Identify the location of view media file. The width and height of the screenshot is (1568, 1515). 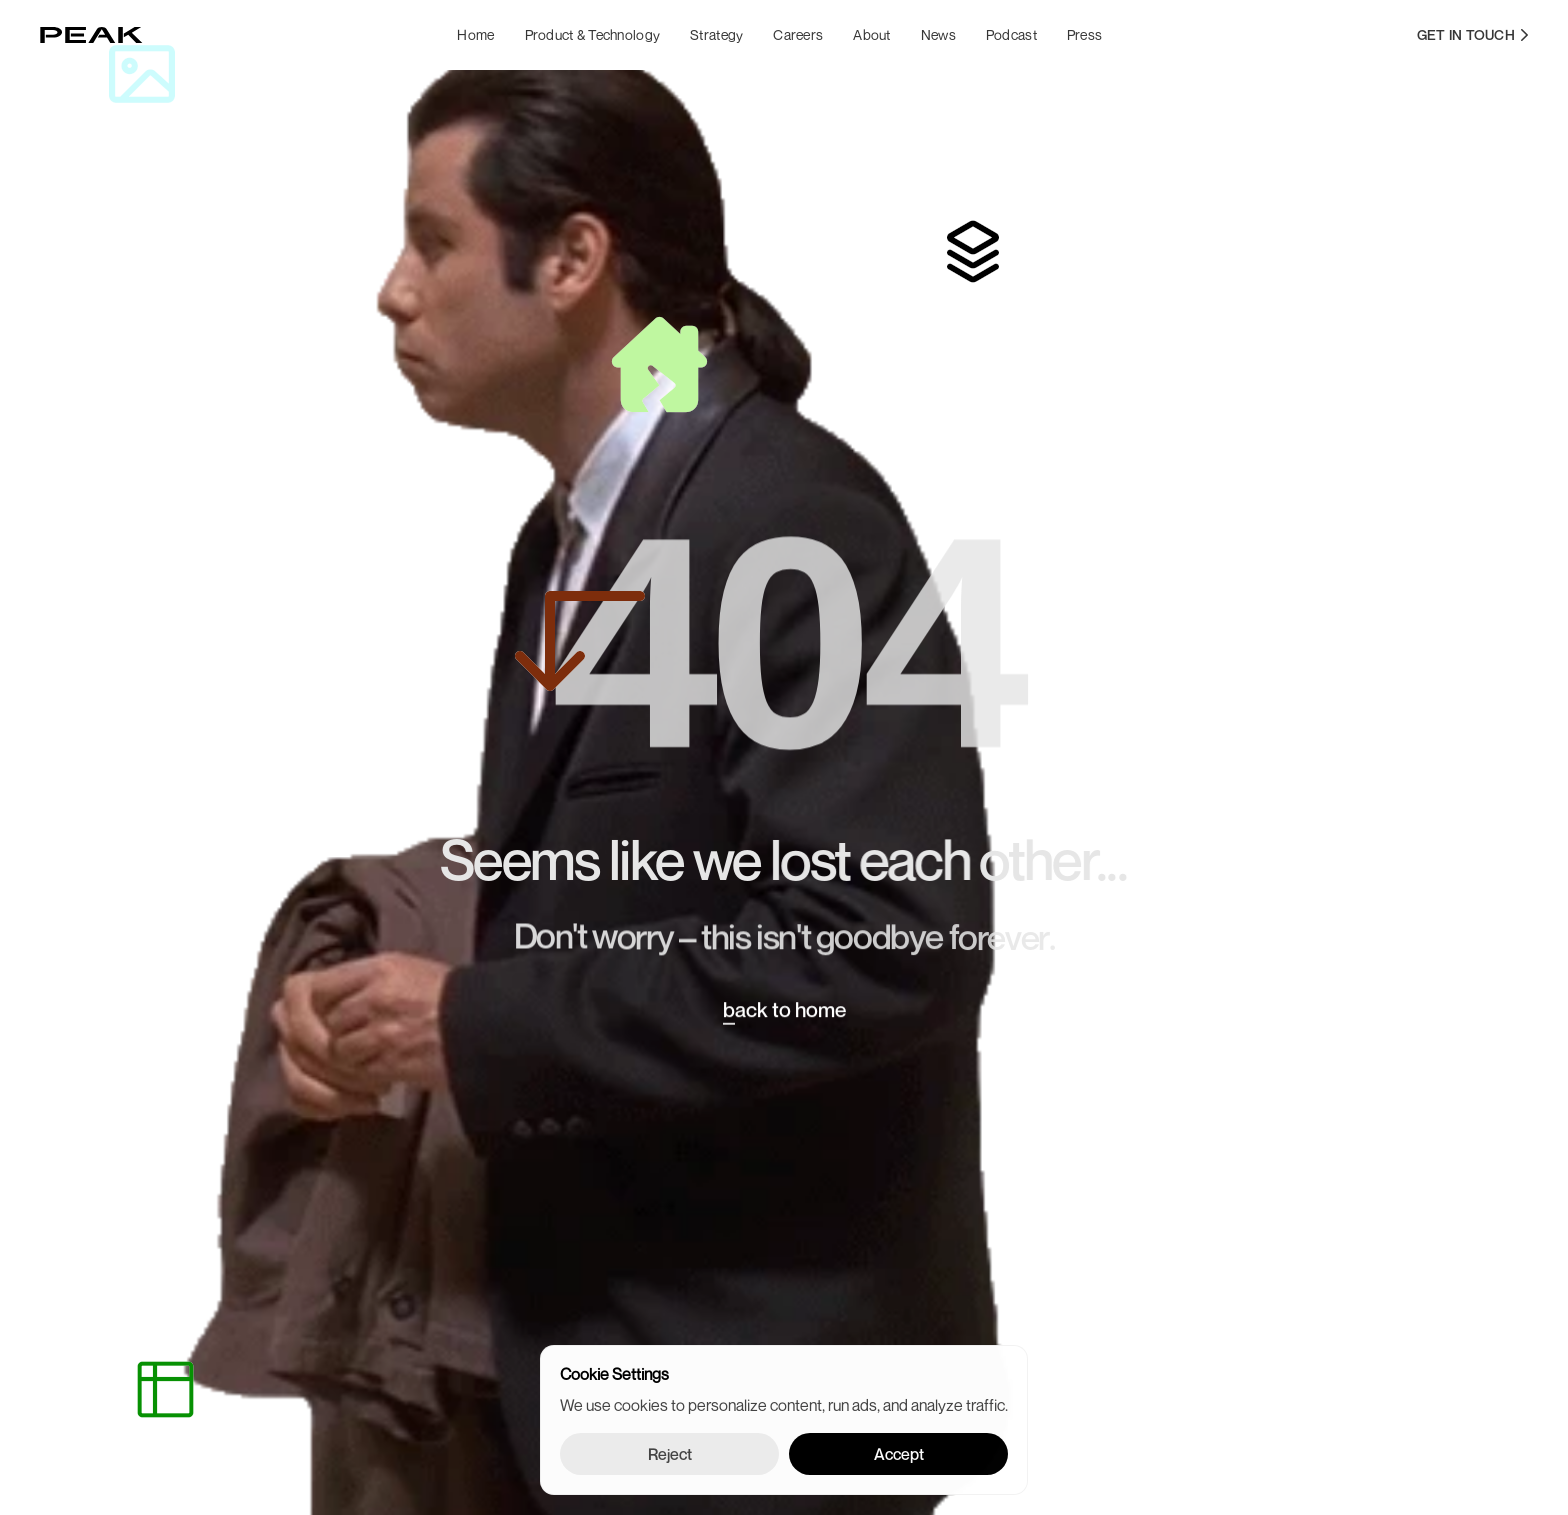
(142, 74).